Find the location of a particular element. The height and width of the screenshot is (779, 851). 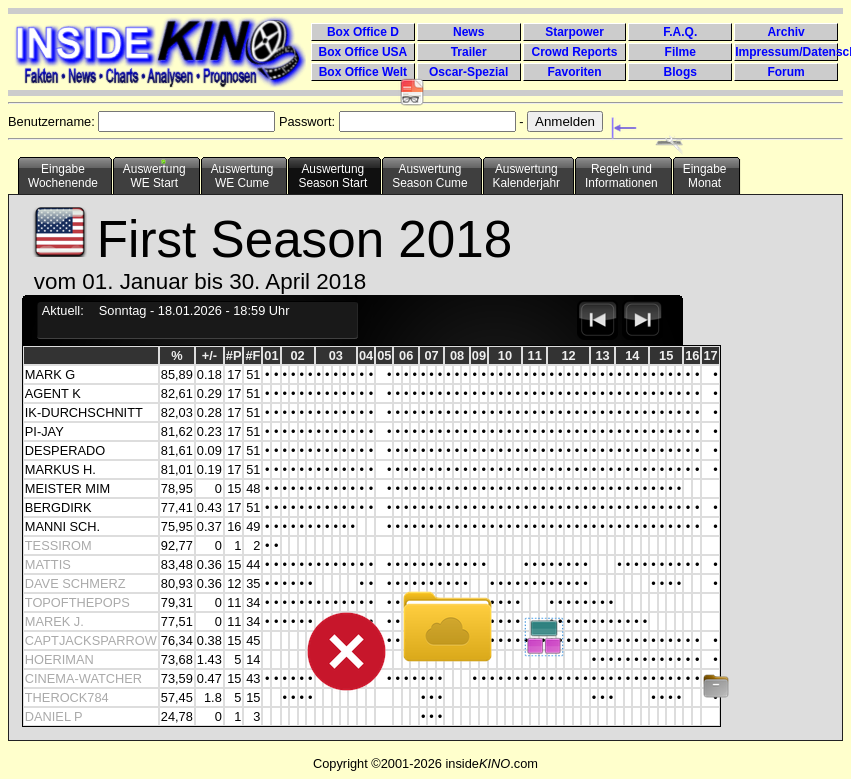

open the file manager is located at coordinates (716, 686).